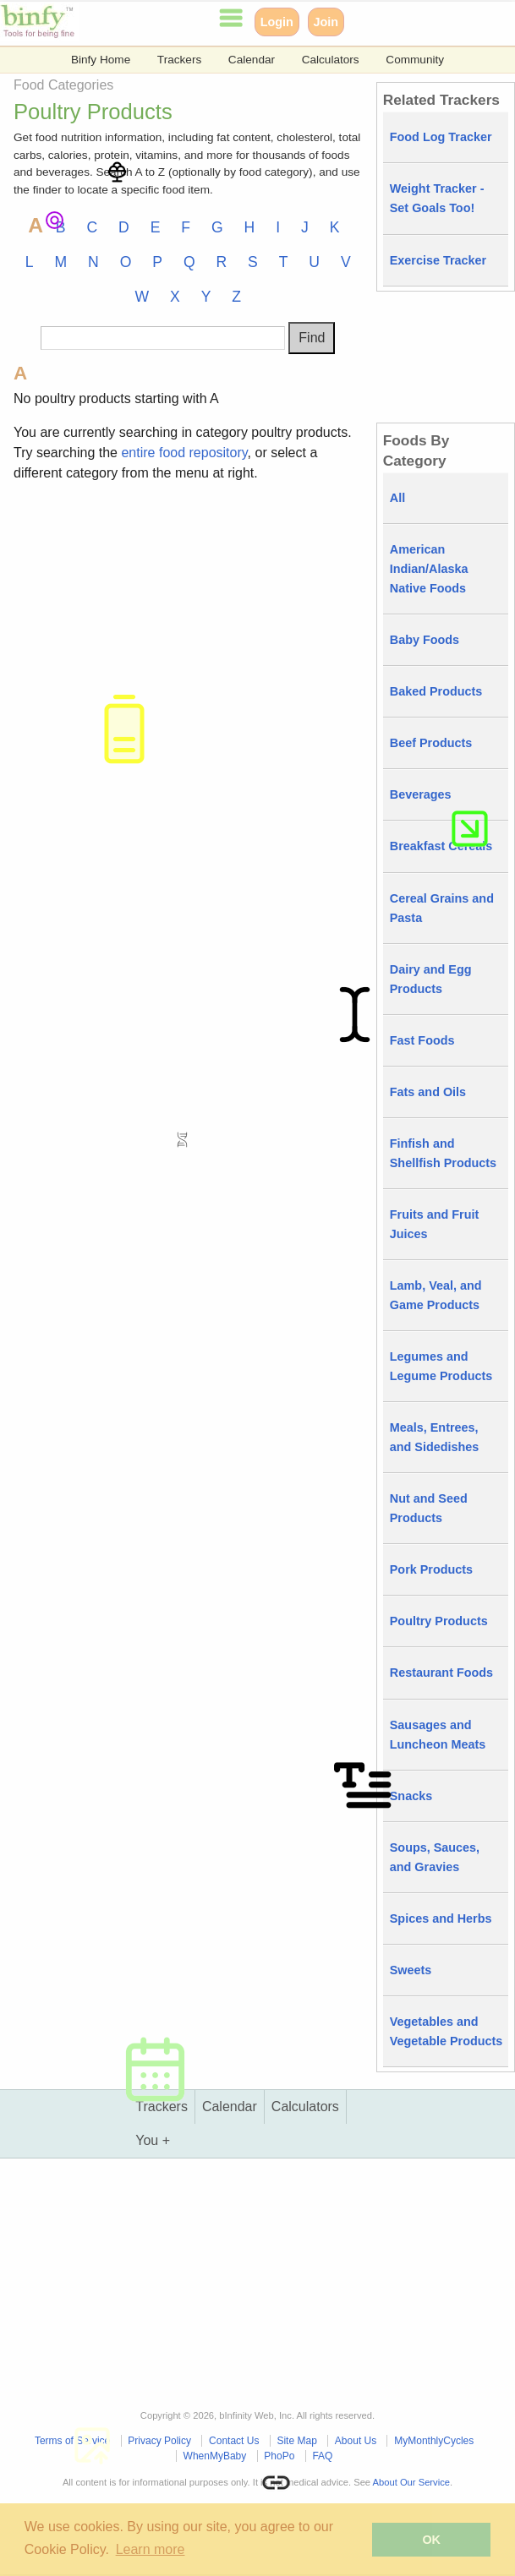  I want to click on indicates medium battery level, so click(124, 730).